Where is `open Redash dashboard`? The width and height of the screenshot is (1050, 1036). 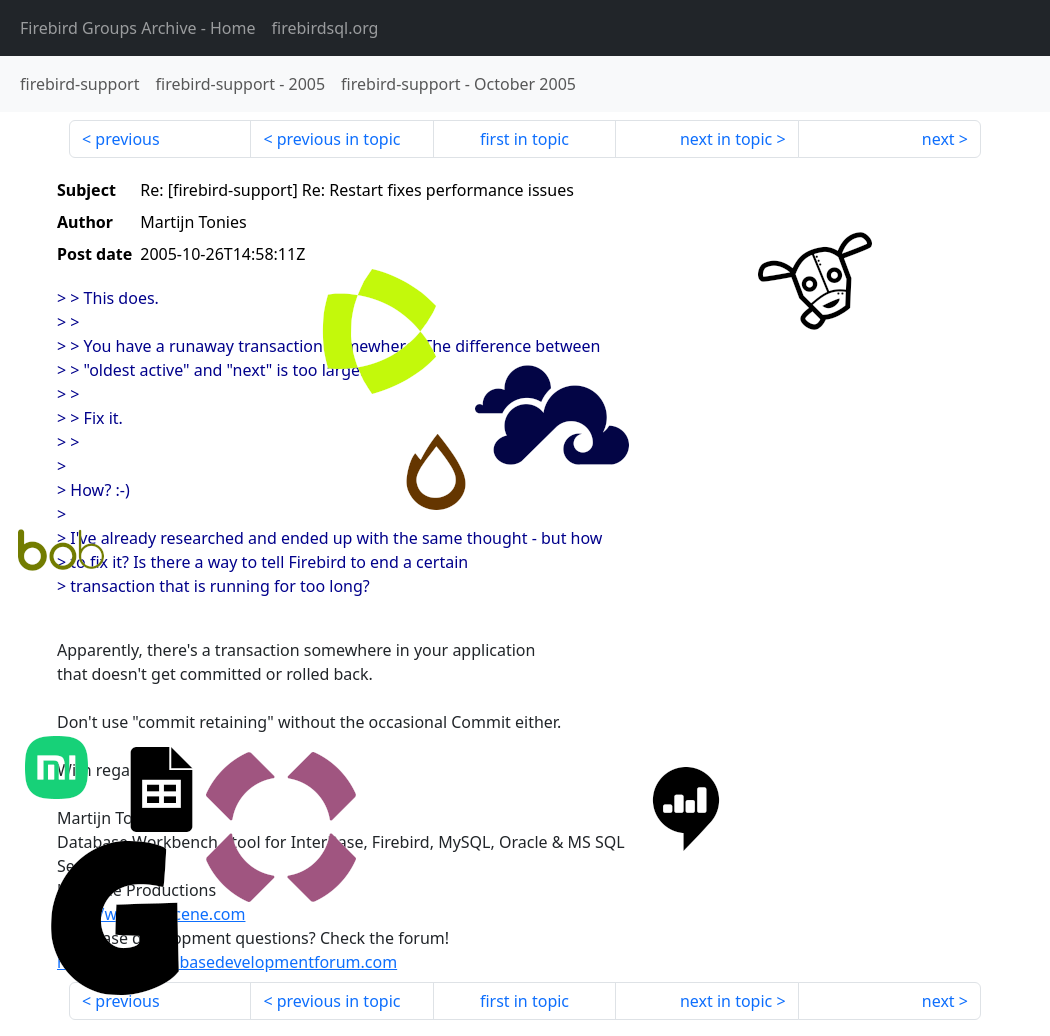 open Redash dashboard is located at coordinates (686, 809).